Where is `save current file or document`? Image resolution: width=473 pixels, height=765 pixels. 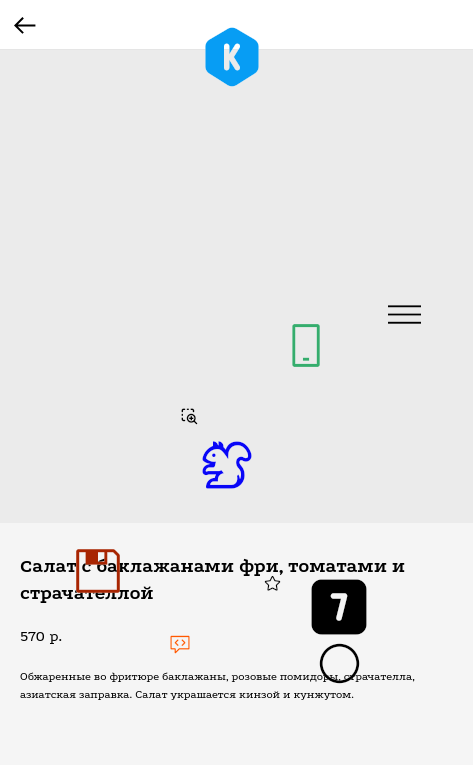 save current file or document is located at coordinates (98, 571).